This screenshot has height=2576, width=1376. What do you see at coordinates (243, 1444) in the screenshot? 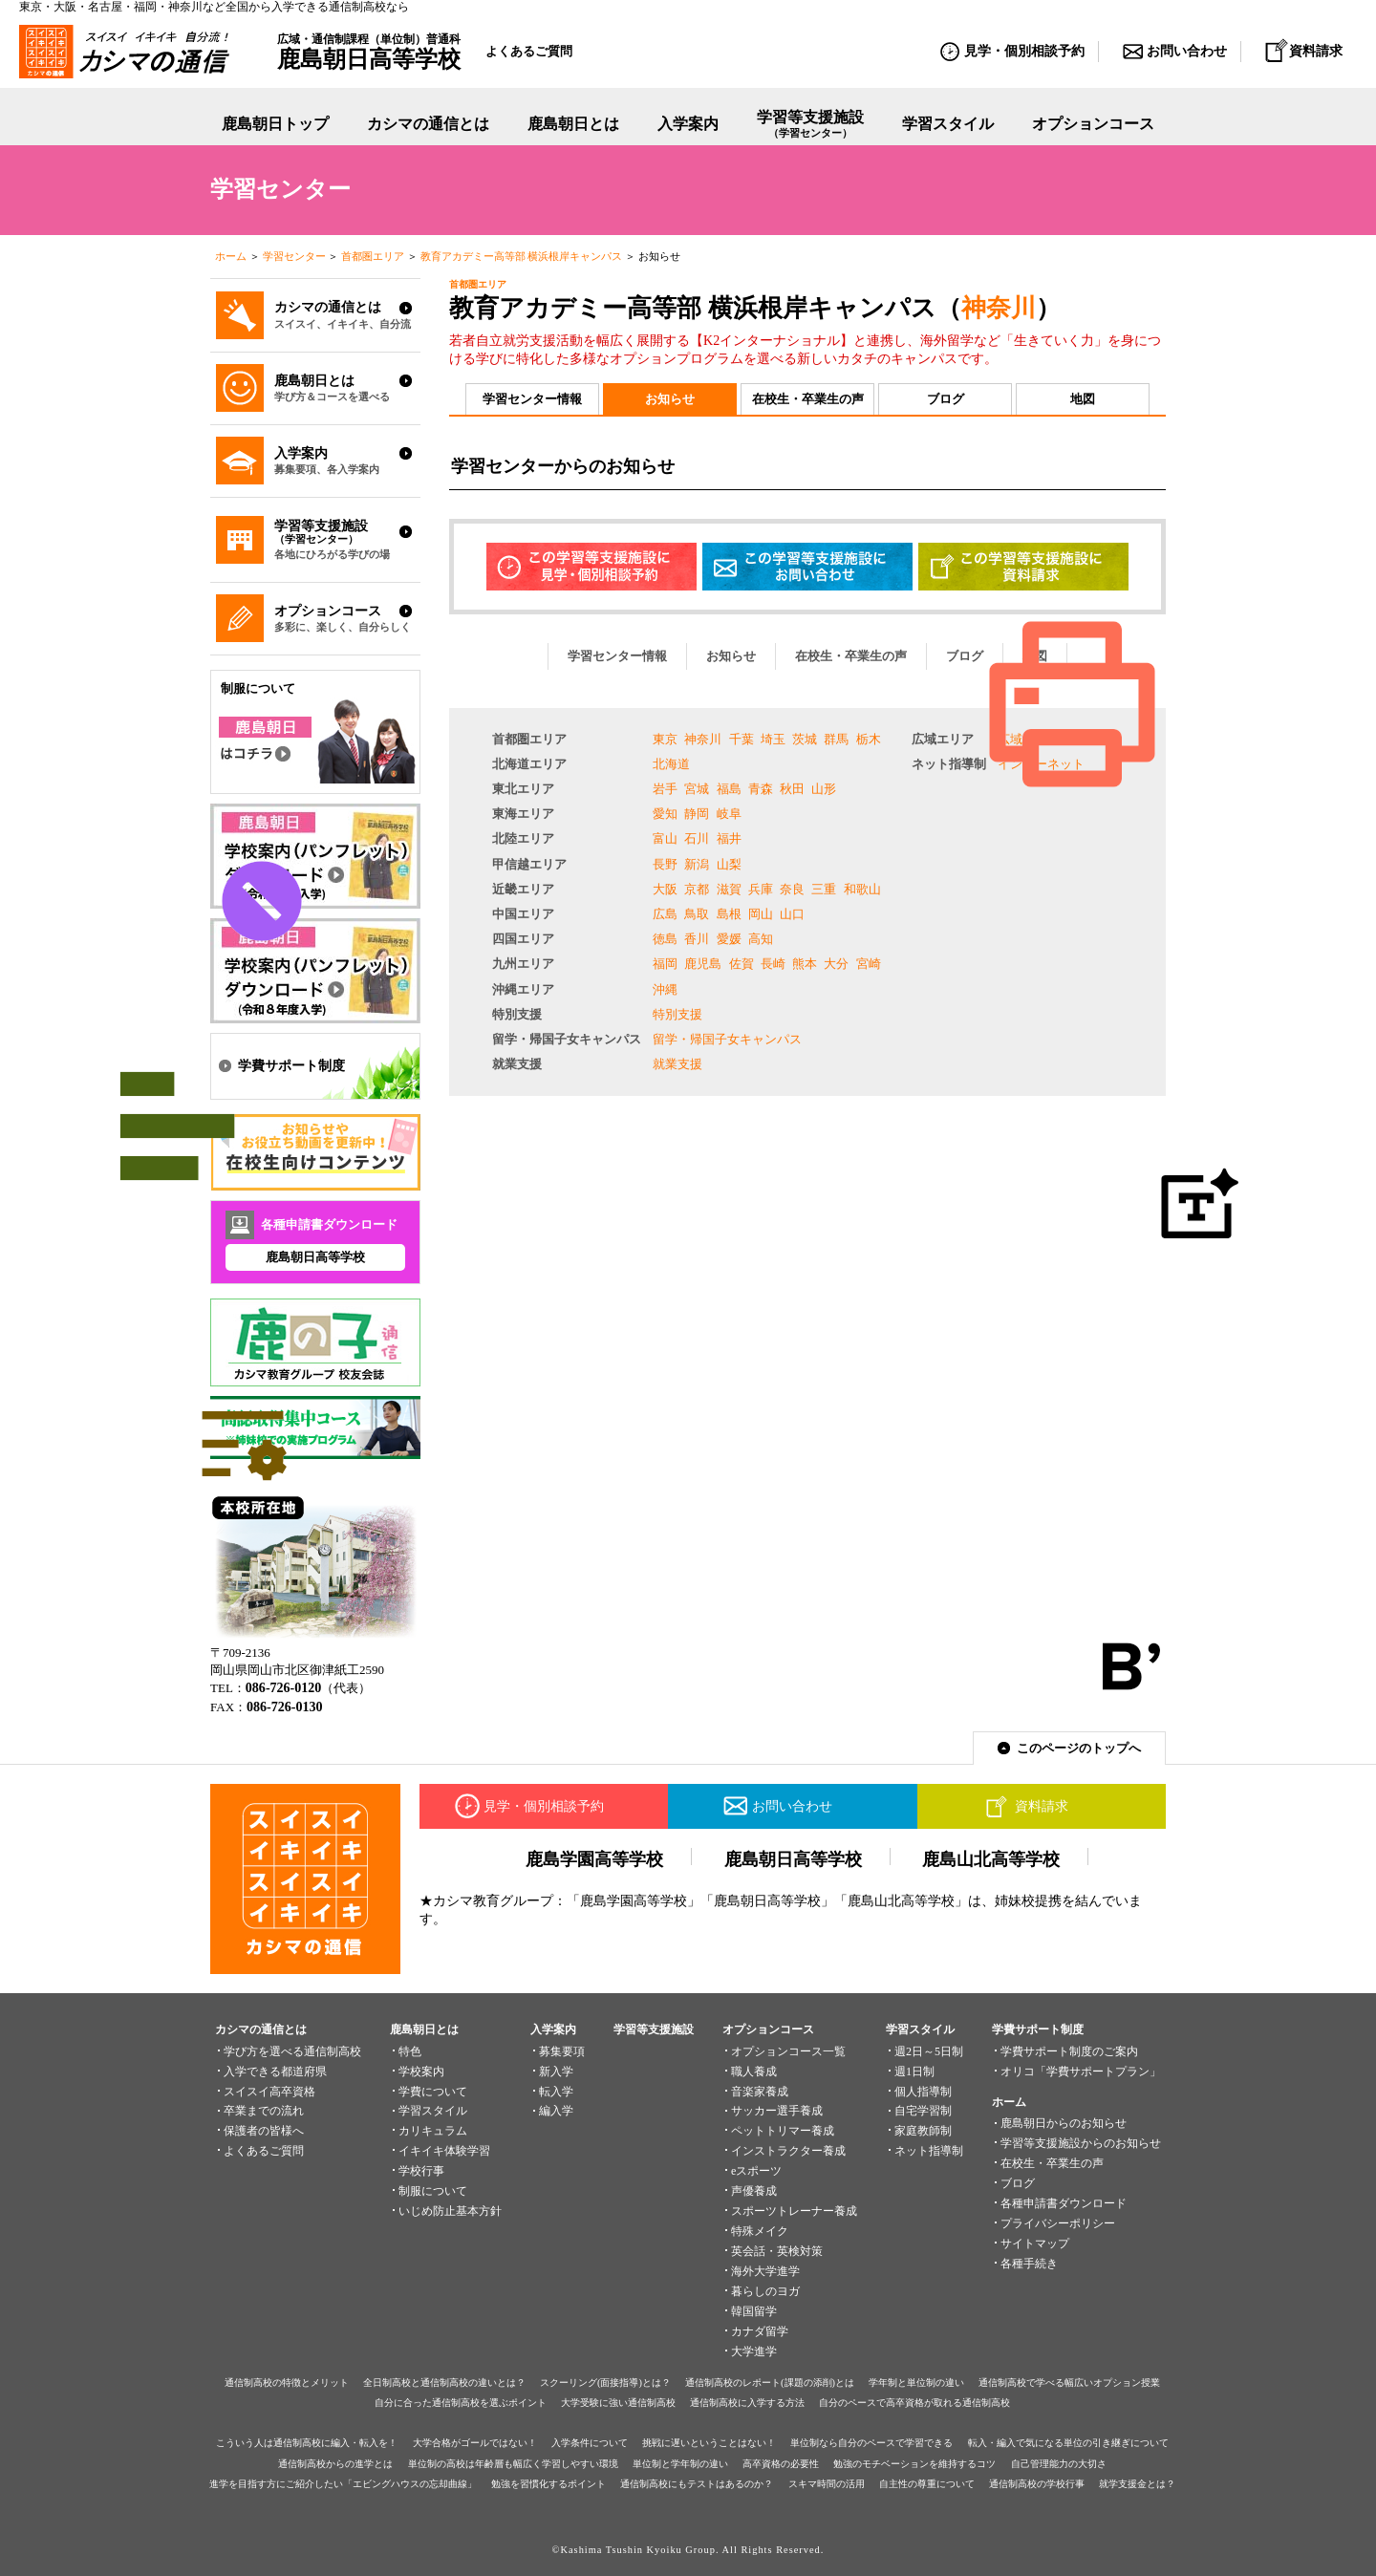
I see `access list settings or preferences` at bounding box center [243, 1444].